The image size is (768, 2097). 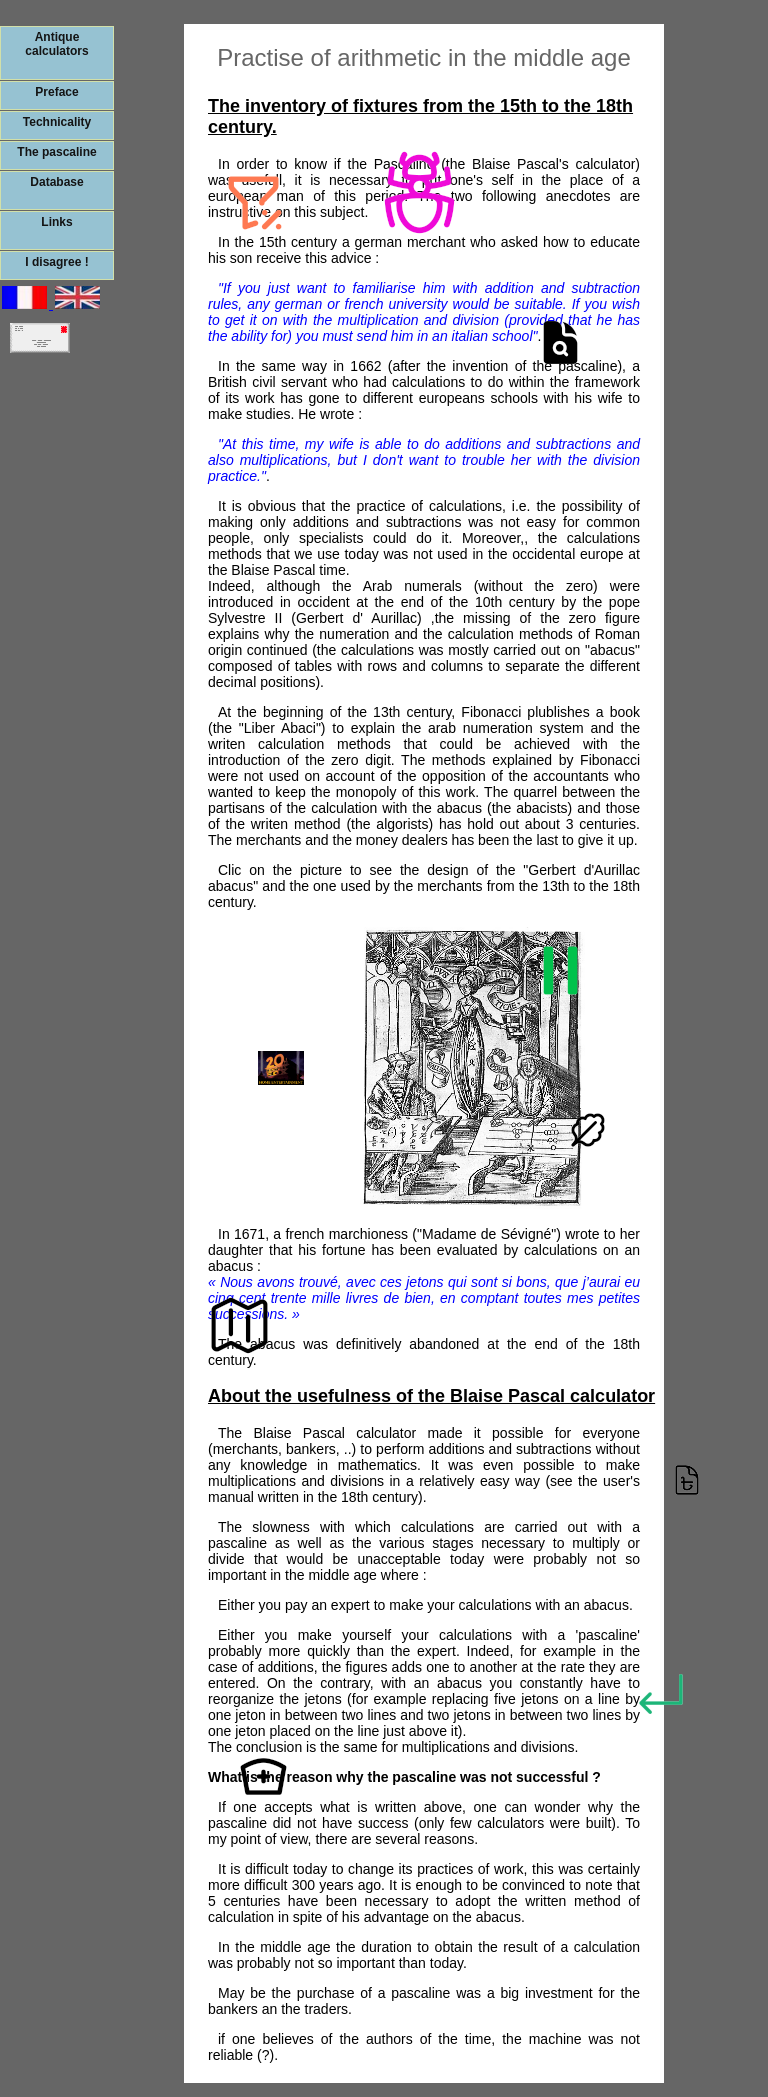 I want to click on report a bug or issue, so click(x=419, y=192).